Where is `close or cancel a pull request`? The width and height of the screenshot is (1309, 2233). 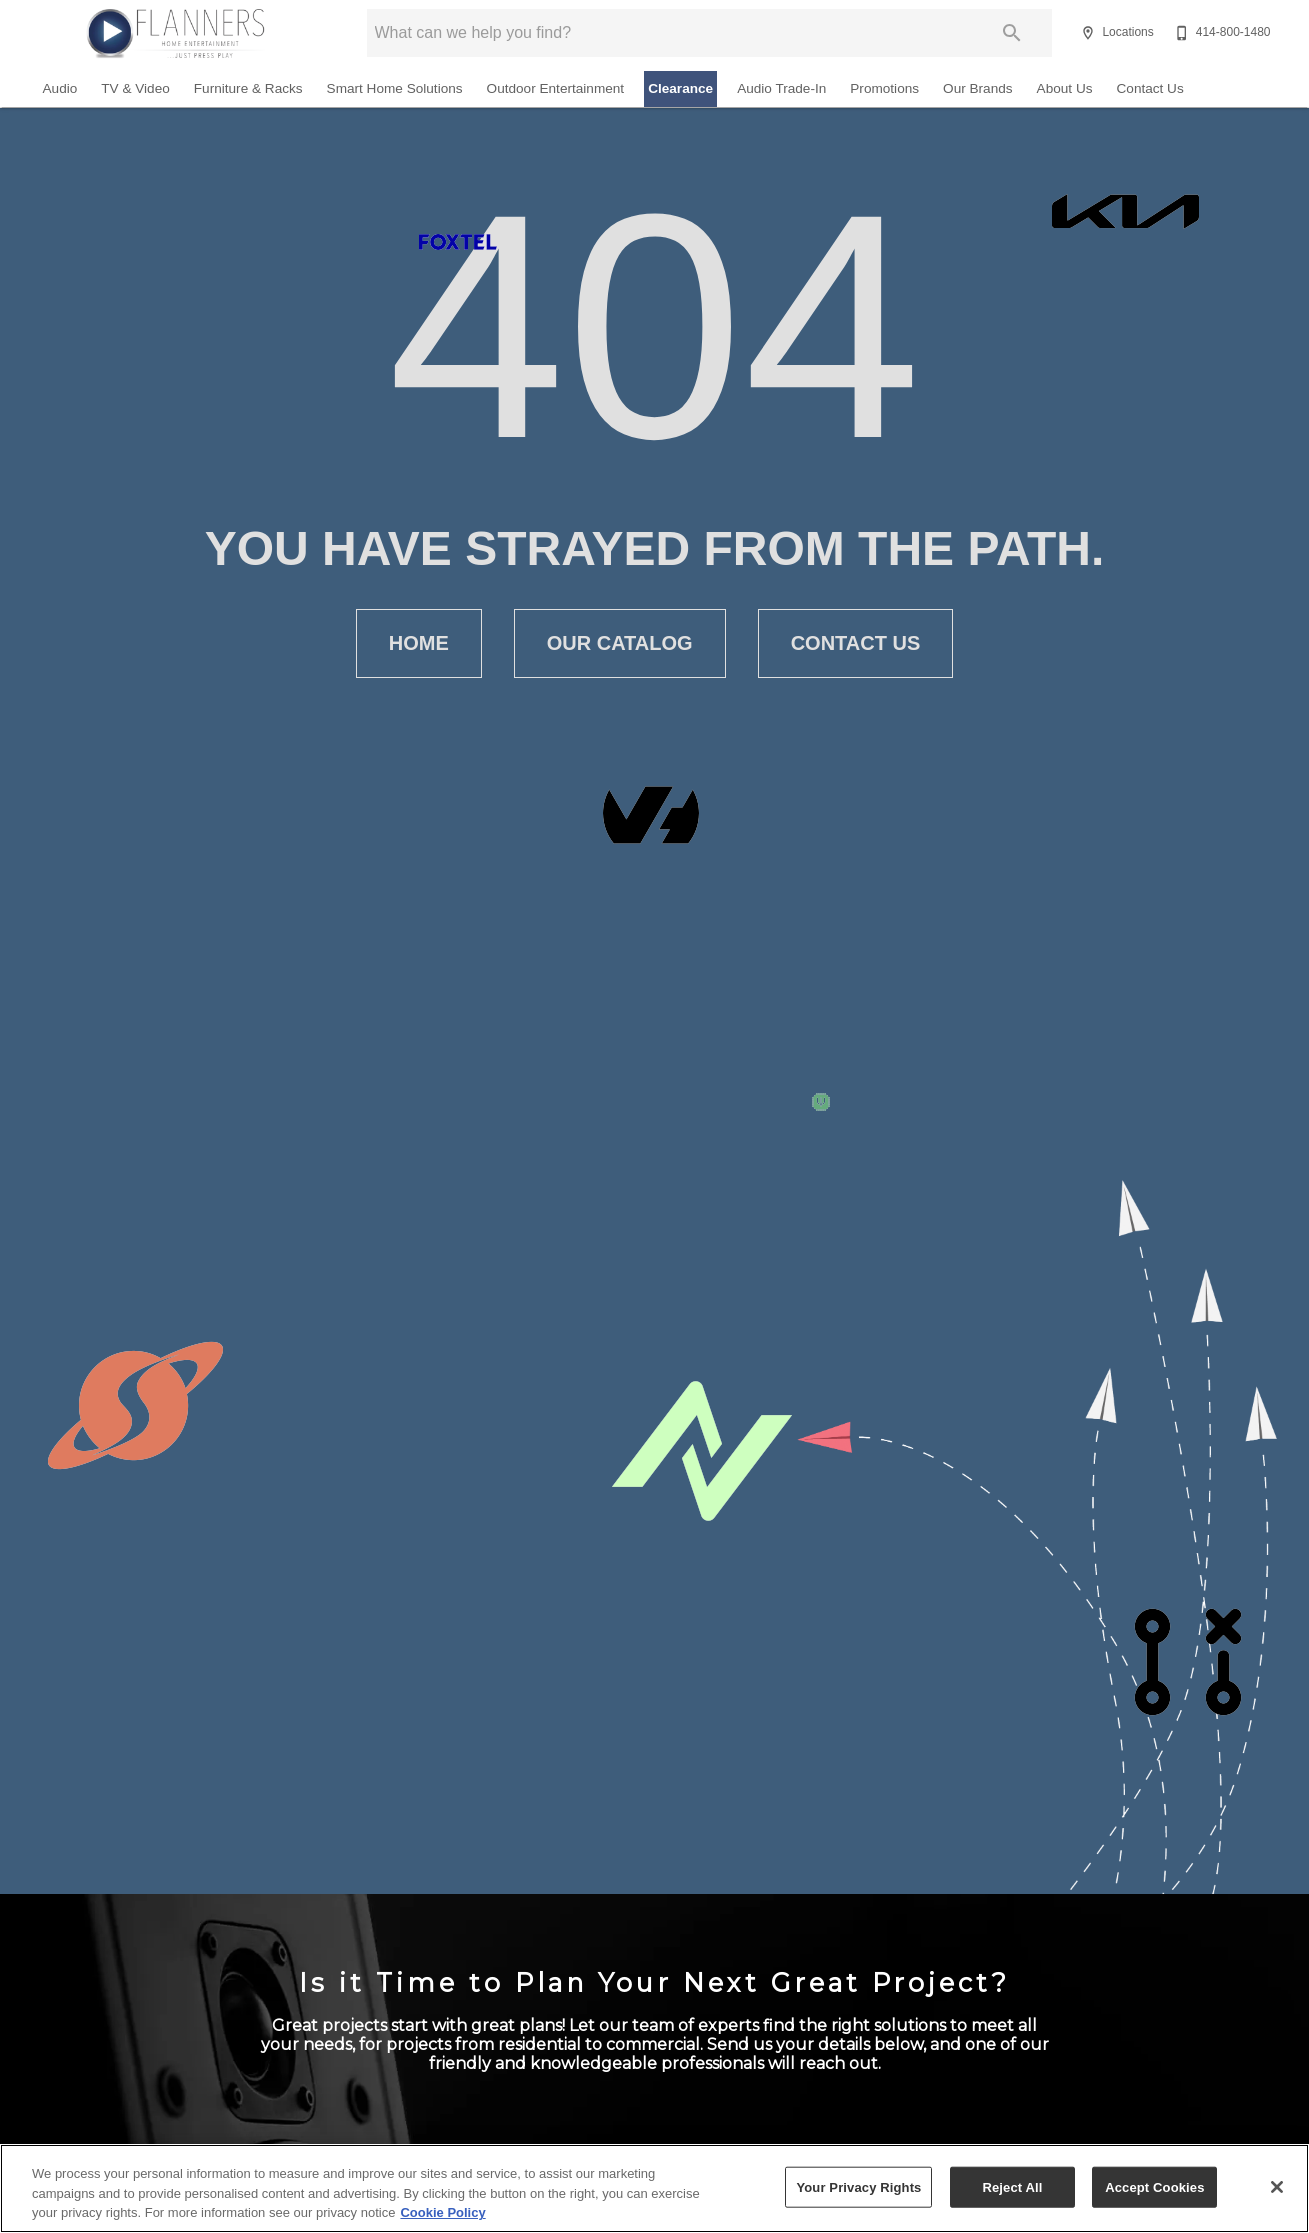 close or cancel a pull request is located at coordinates (1188, 1662).